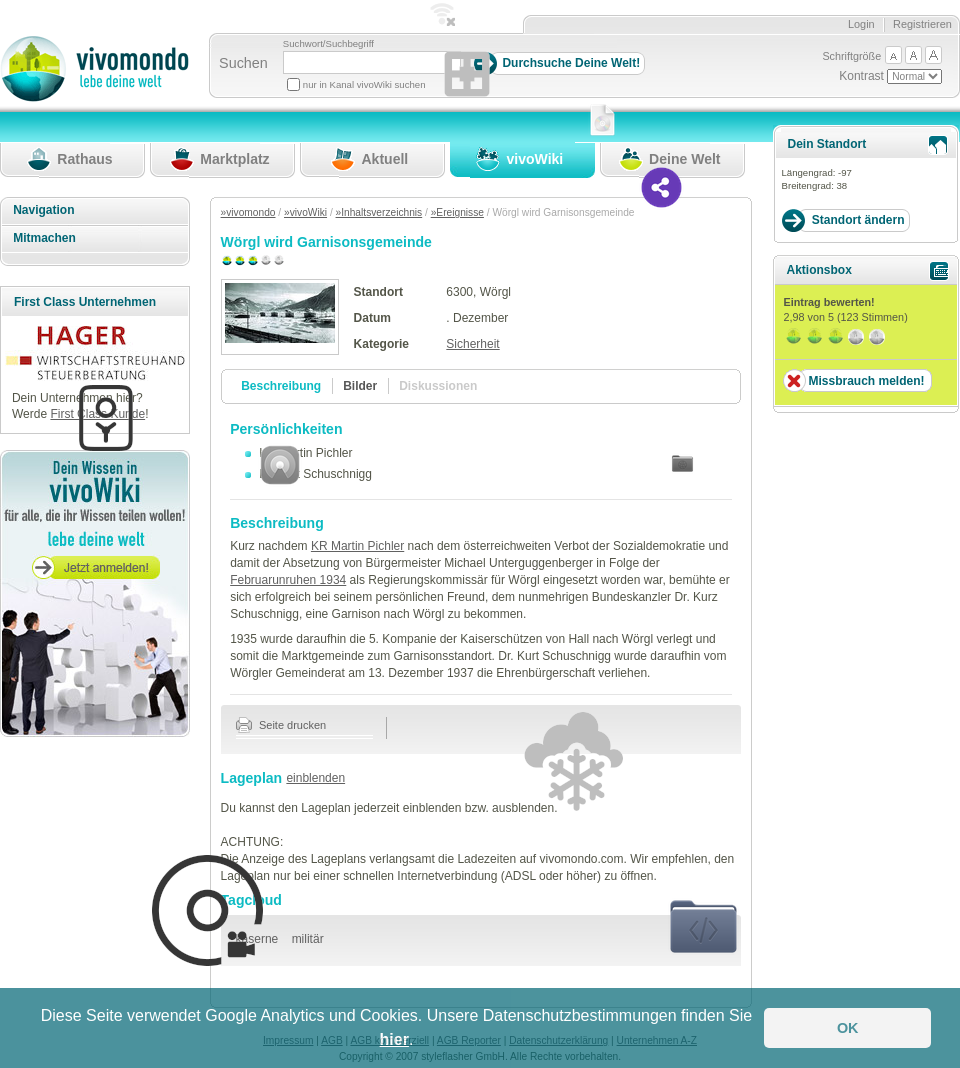 Image resolution: width=960 pixels, height=1068 pixels. Describe the element at coordinates (207, 910) in the screenshot. I see `indicates video disc or DVD media` at that location.